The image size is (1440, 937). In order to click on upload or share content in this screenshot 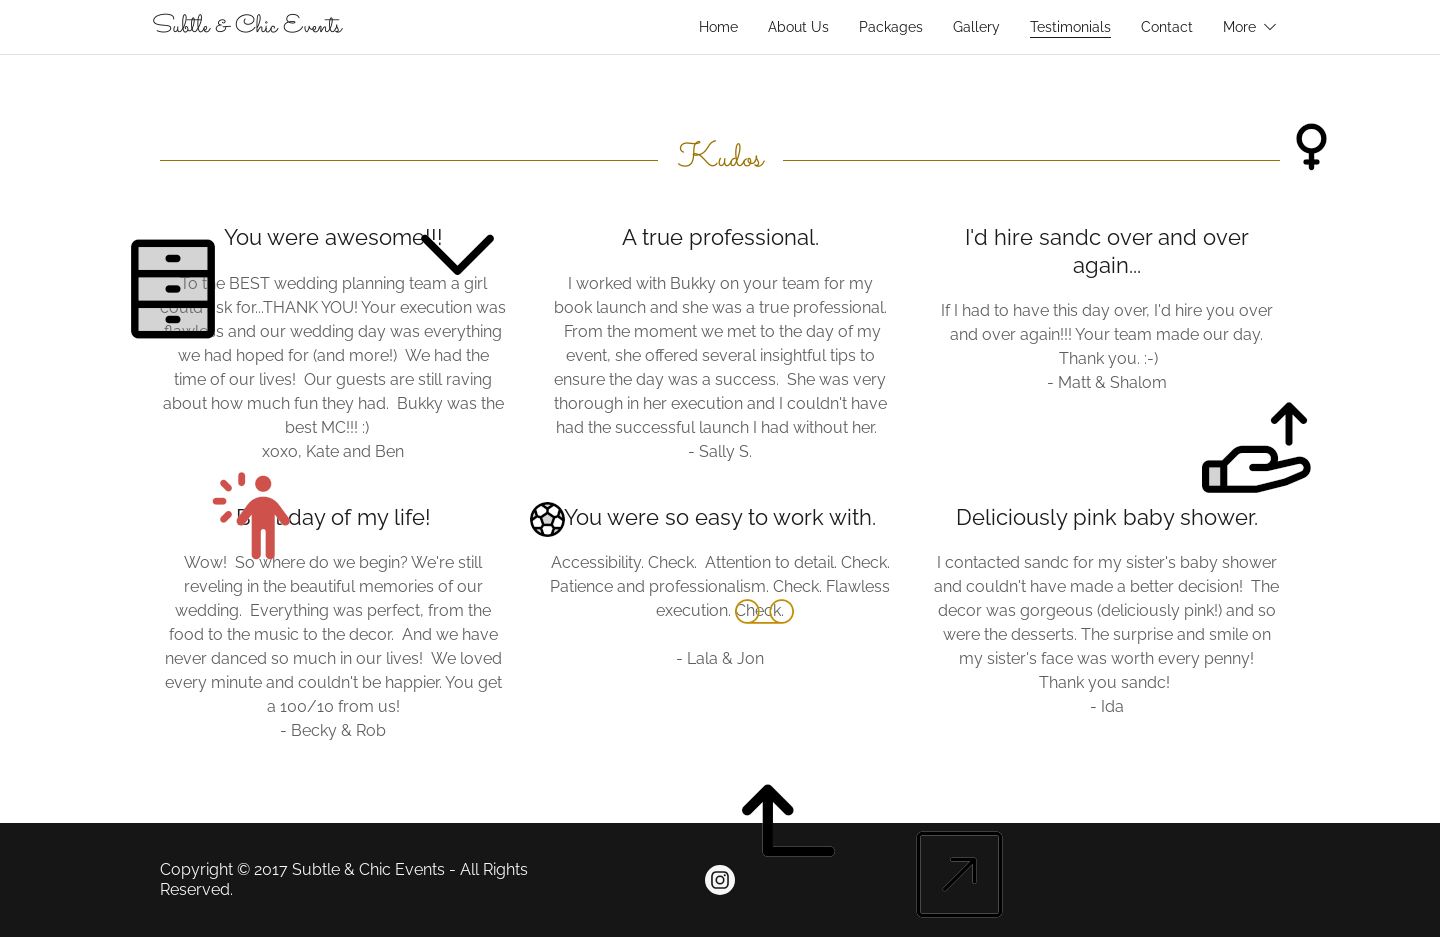, I will do `click(1260, 453)`.